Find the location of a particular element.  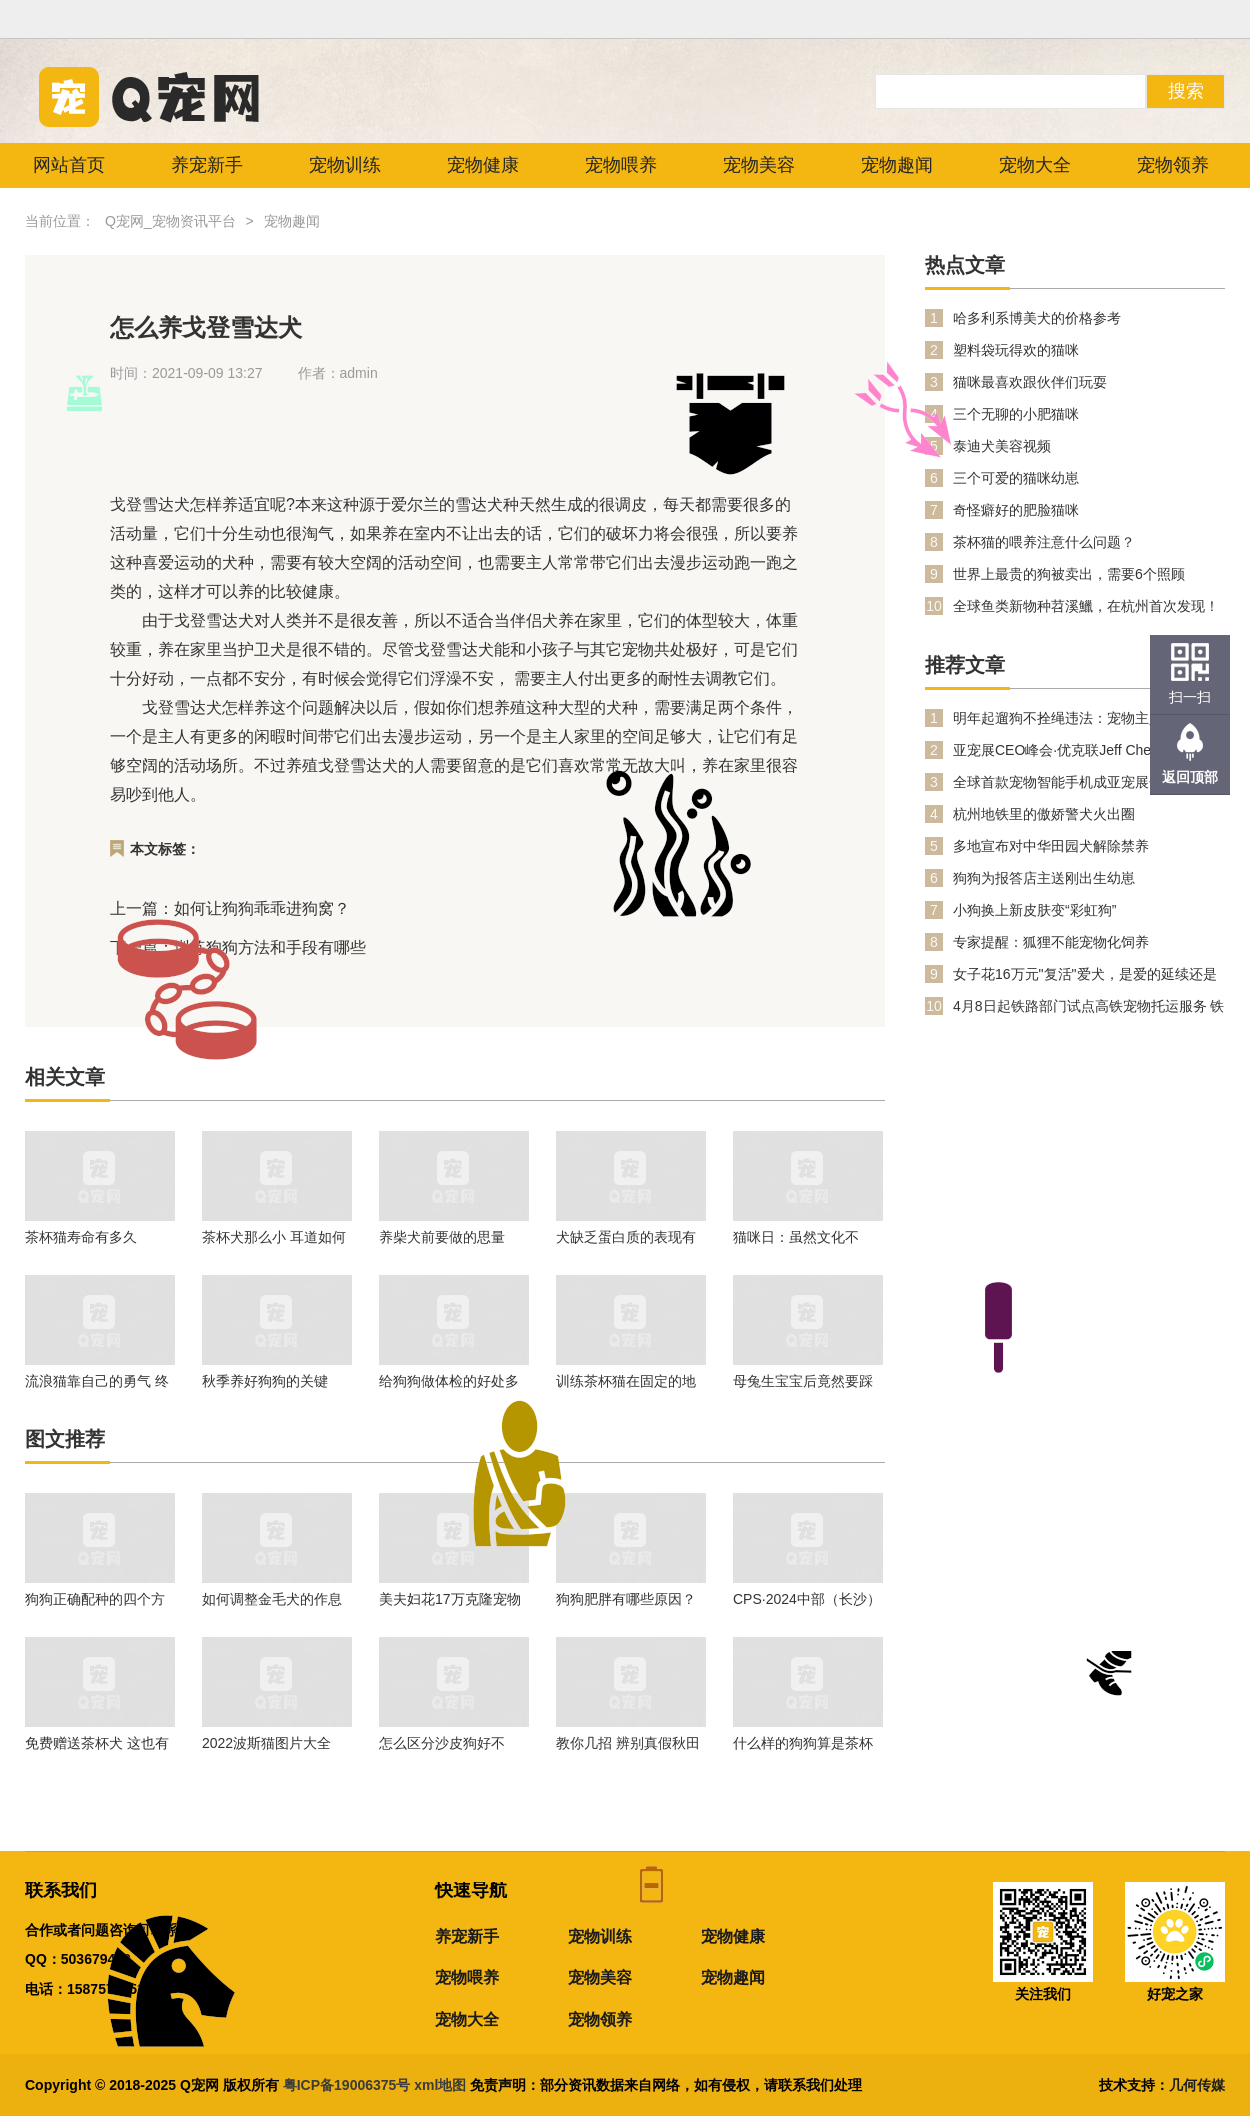

indicates an injury or medical condition is located at coordinates (519, 1473).